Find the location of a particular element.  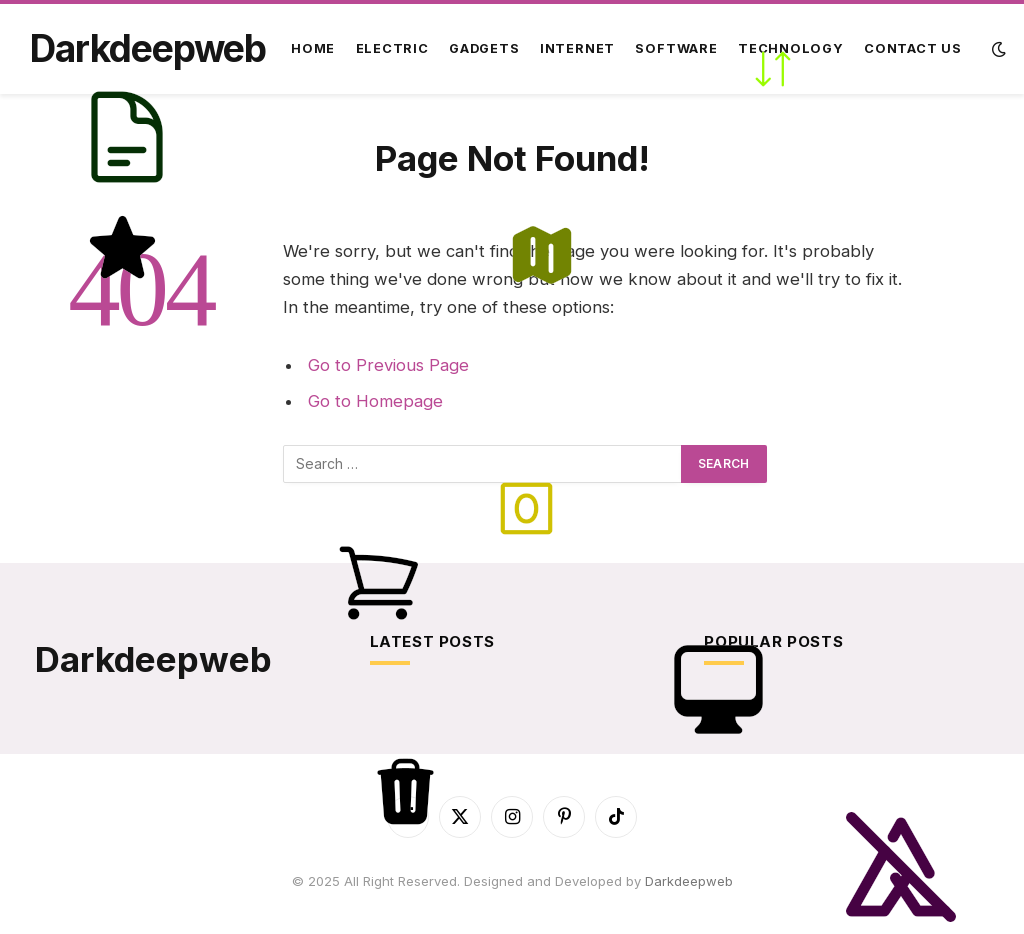

view your shopping cart is located at coordinates (379, 583).